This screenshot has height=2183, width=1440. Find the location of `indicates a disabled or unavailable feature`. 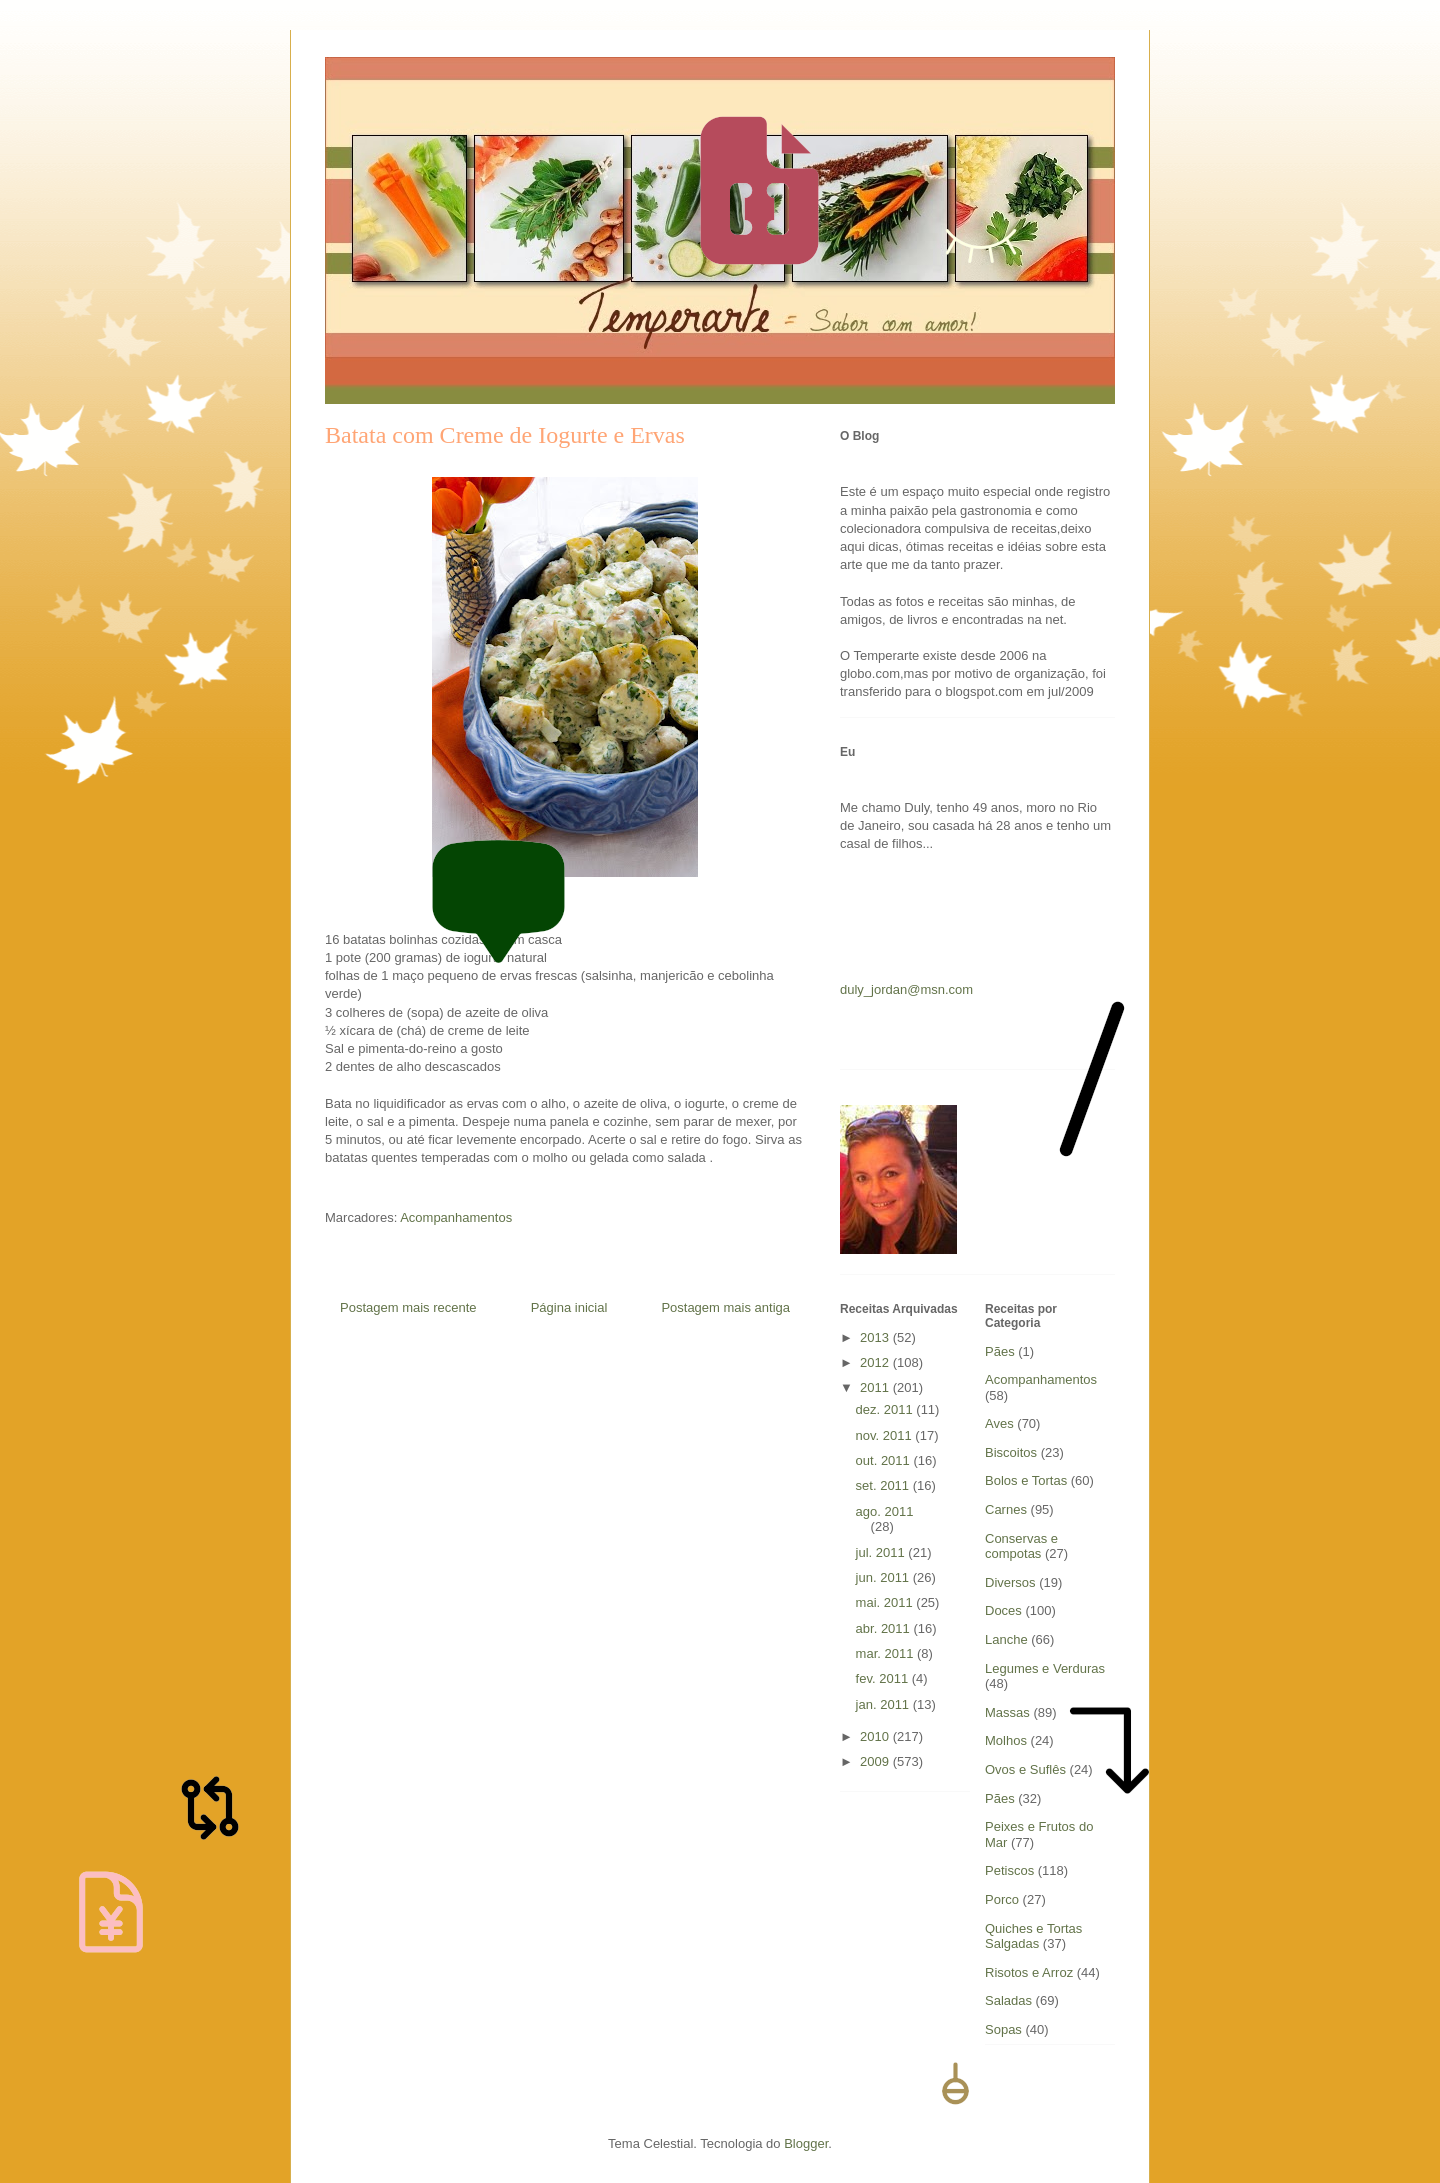

indicates a disabled or unavailable feature is located at coordinates (1092, 1079).